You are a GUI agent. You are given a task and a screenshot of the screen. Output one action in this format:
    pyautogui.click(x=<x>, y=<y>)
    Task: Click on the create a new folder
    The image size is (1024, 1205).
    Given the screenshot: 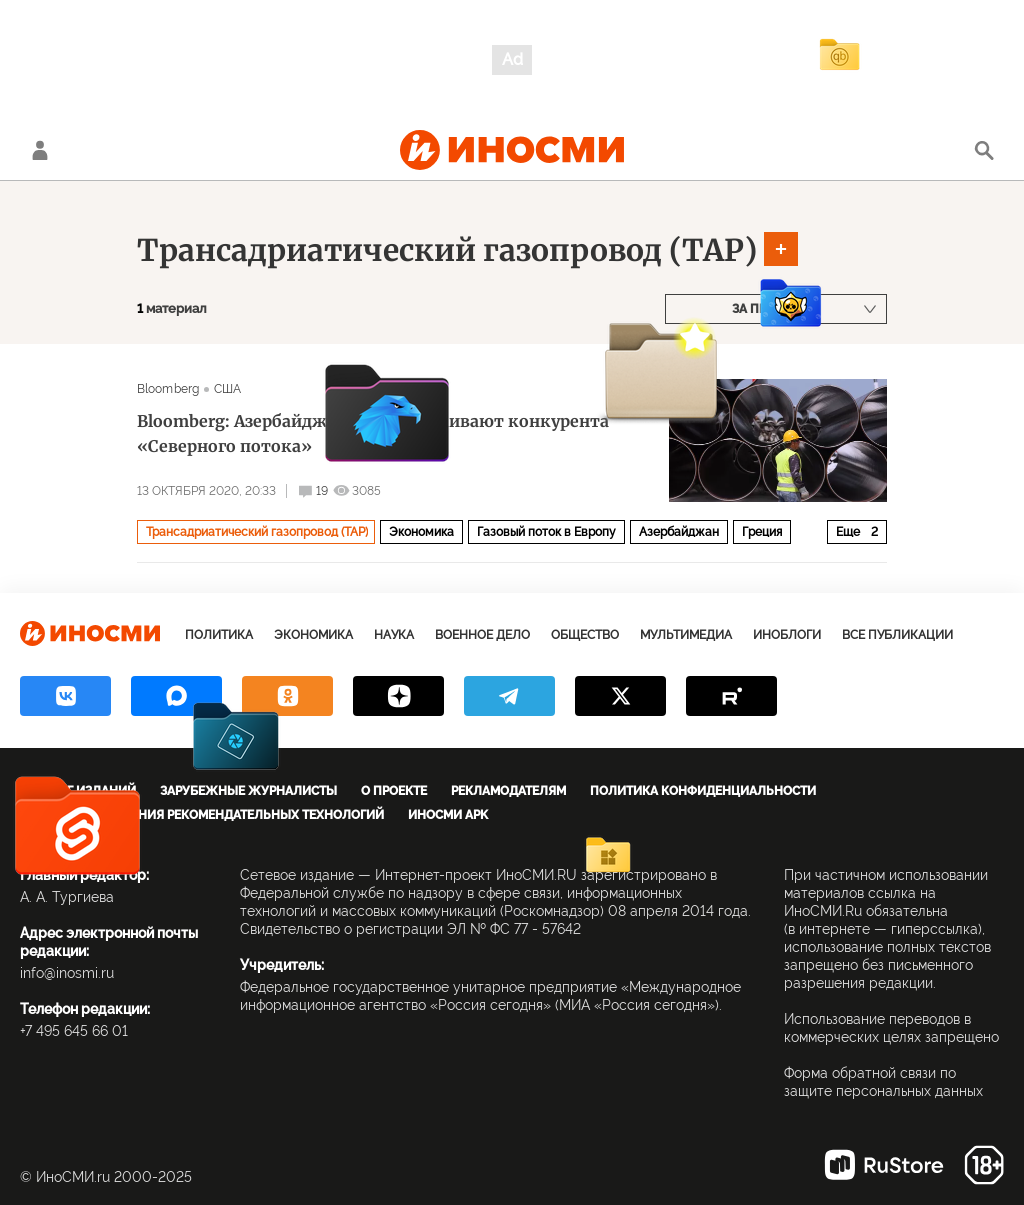 What is the action you would take?
    pyautogui.click(x=661, y=377)
    